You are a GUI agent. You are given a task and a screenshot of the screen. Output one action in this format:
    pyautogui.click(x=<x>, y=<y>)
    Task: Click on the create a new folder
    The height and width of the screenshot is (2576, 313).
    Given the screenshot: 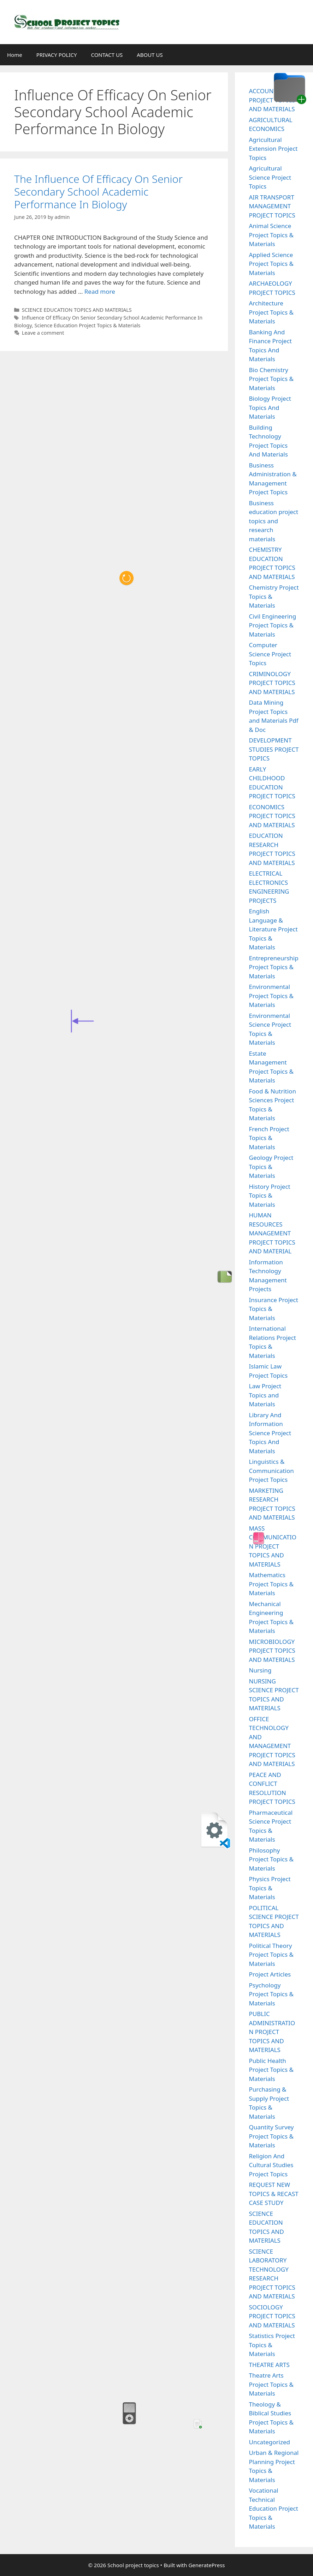 What is the action you would take?
    pyautogui.click(x=289, y=87)
    